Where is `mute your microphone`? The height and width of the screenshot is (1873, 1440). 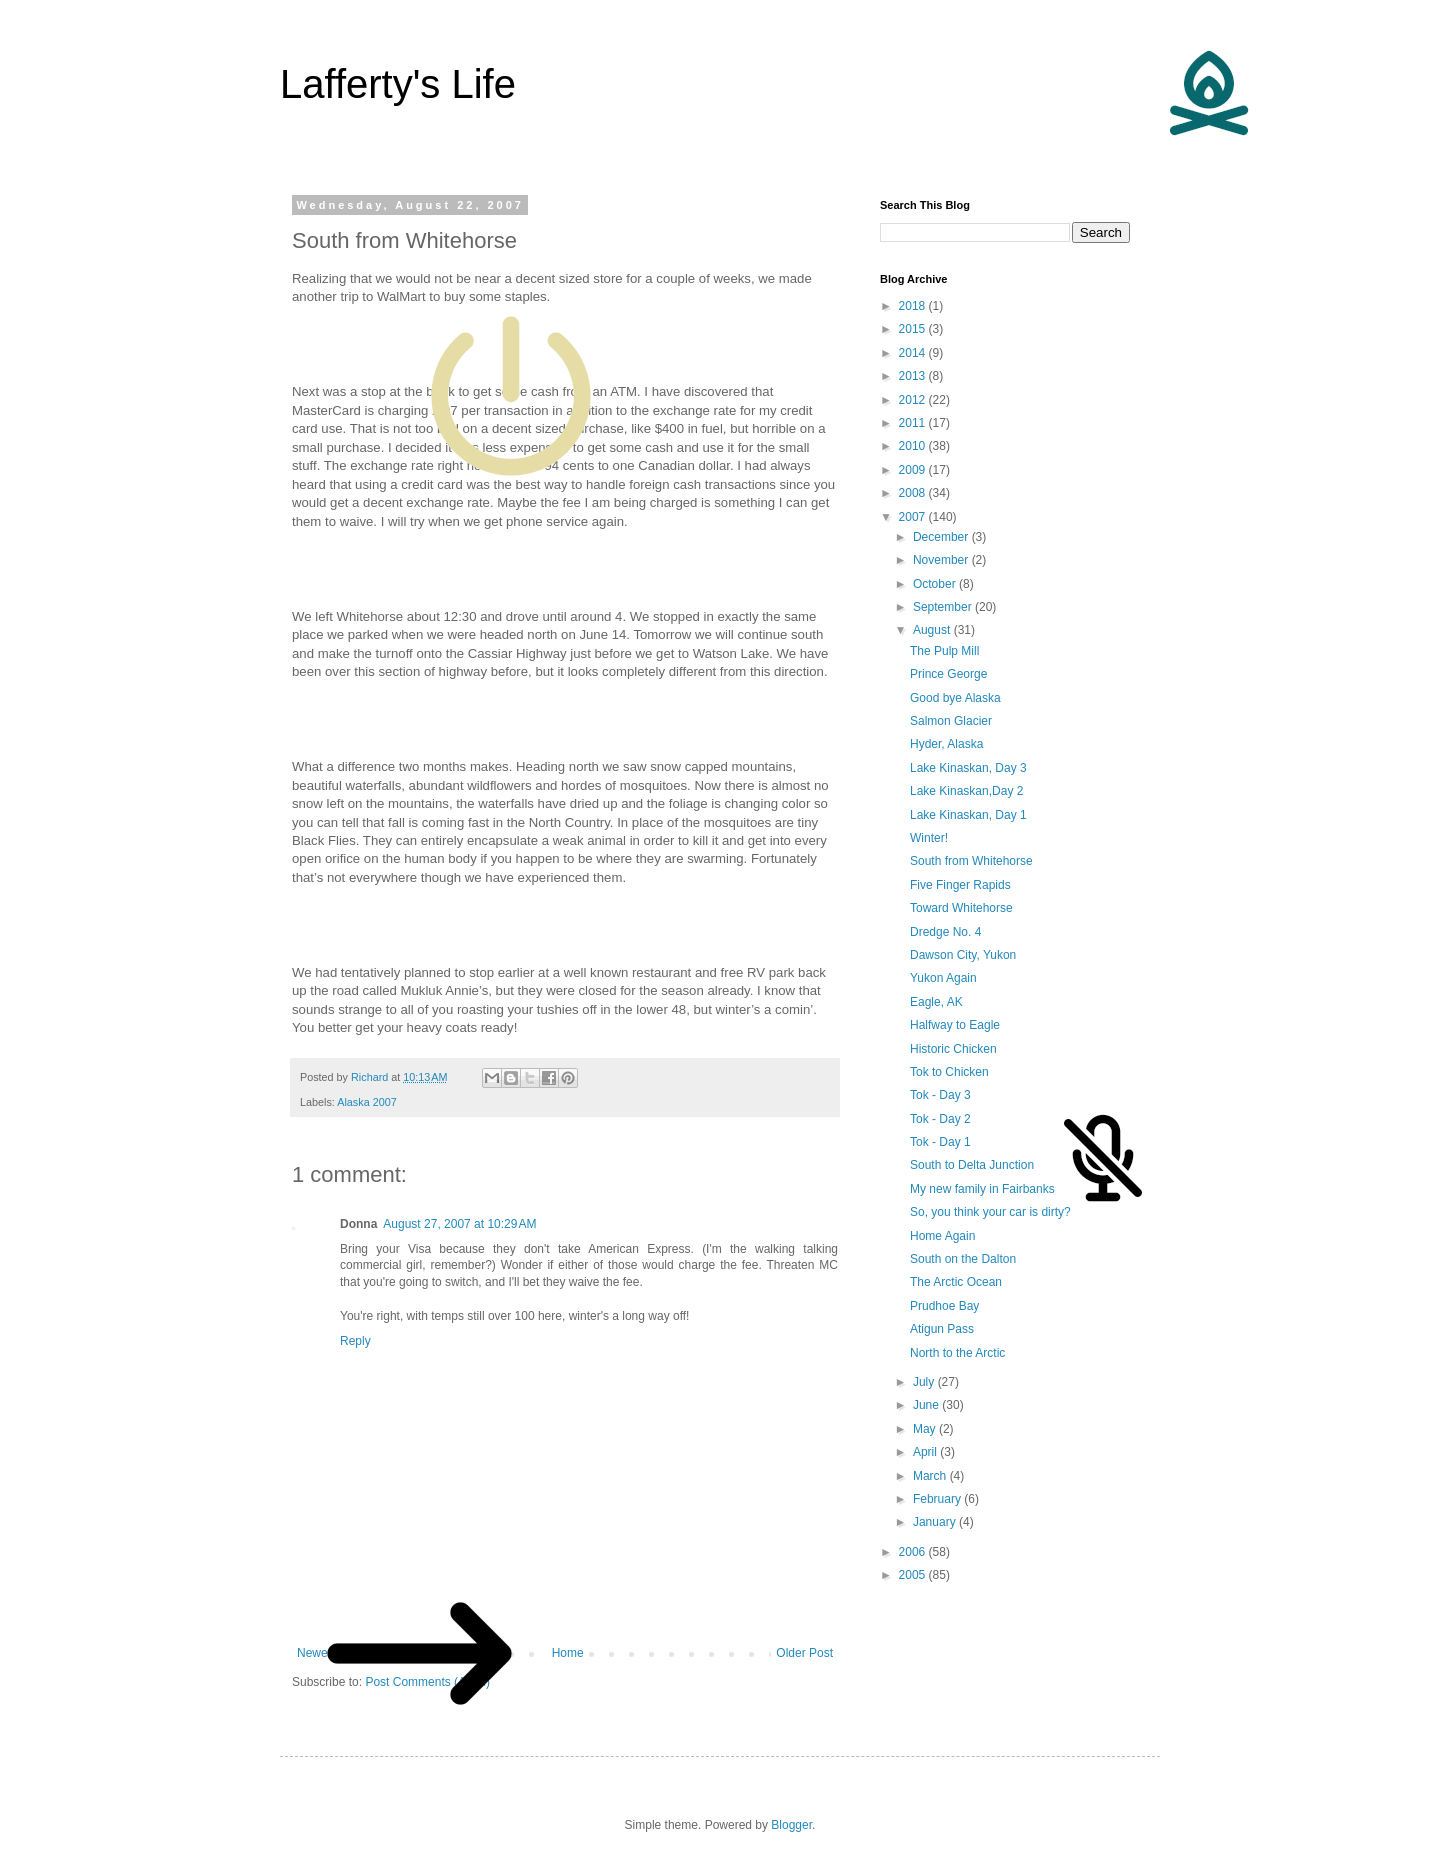
mute your microphone is located at coordinates (1103, 1158).